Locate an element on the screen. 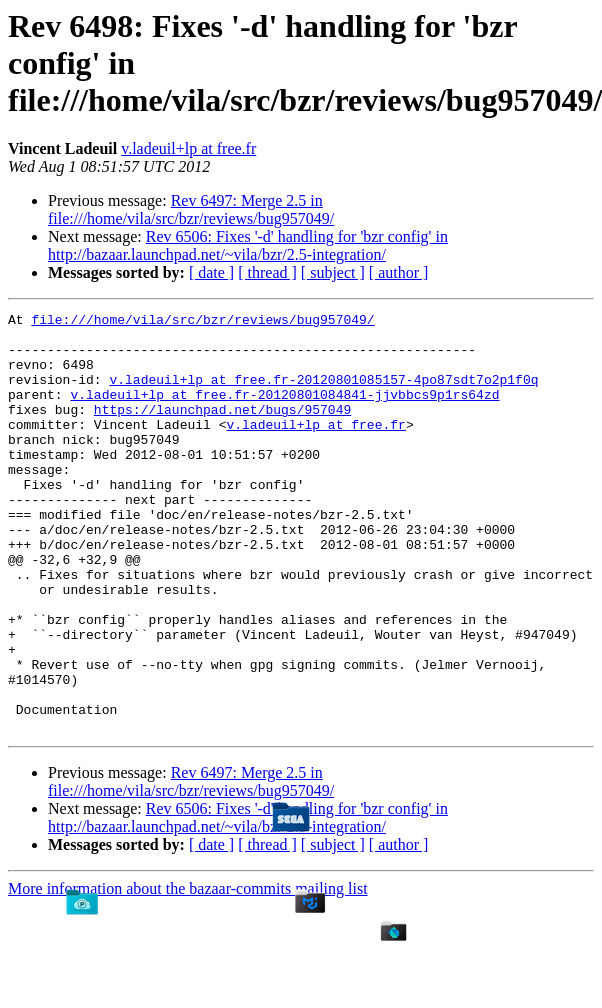 This screenshot has width=602, height=1008. open pCloud folder is located at coordinates (82, 903).